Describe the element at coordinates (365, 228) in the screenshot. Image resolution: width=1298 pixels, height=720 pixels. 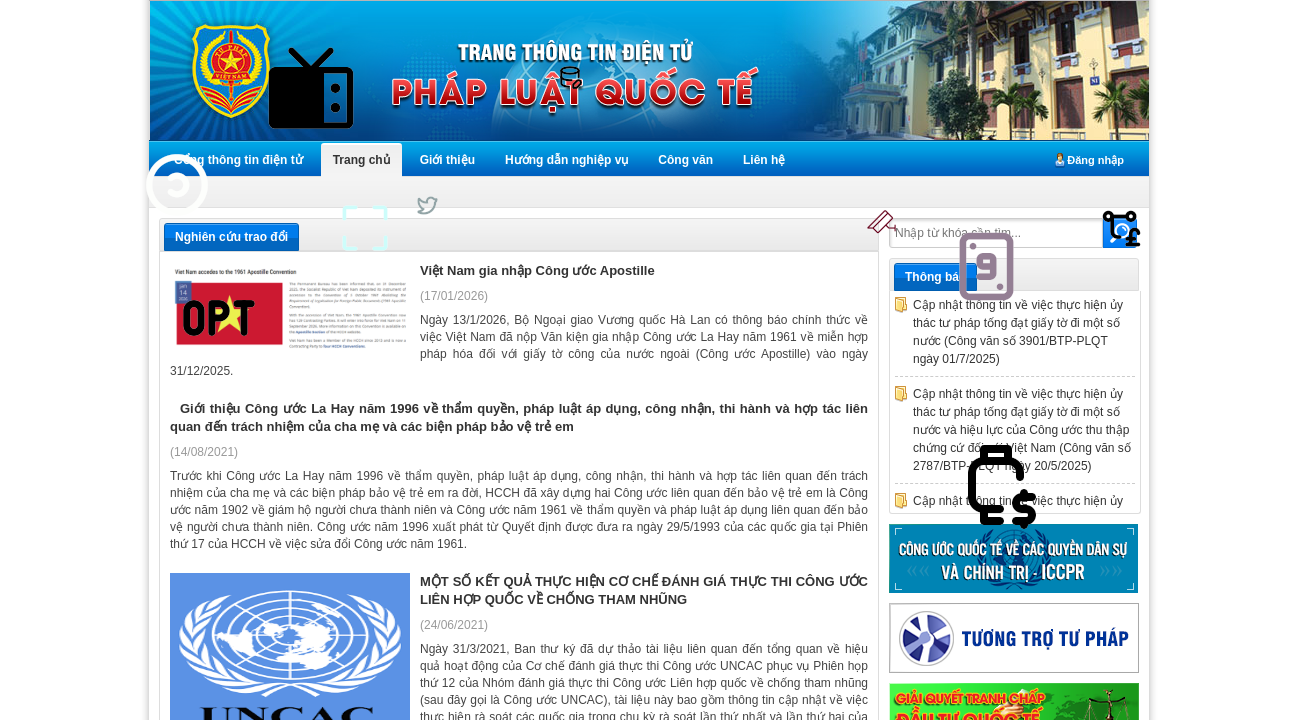
I see `enter full screen mode` at that location.